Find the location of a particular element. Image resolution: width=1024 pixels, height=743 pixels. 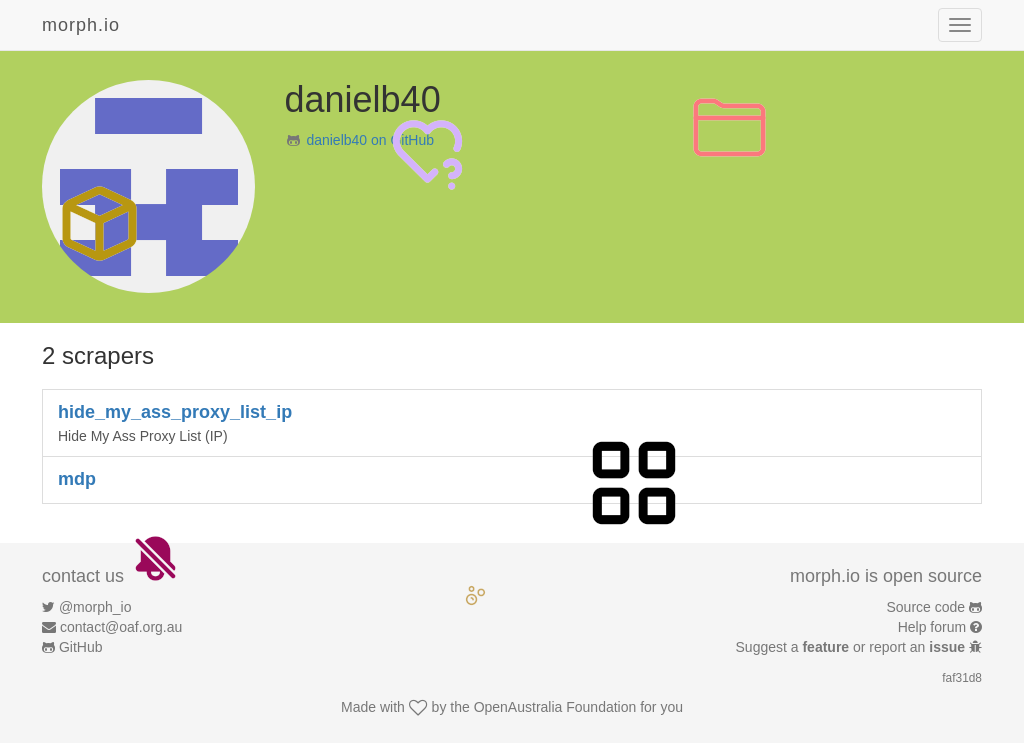

access your files and documents is located at coordinates (729, 127).